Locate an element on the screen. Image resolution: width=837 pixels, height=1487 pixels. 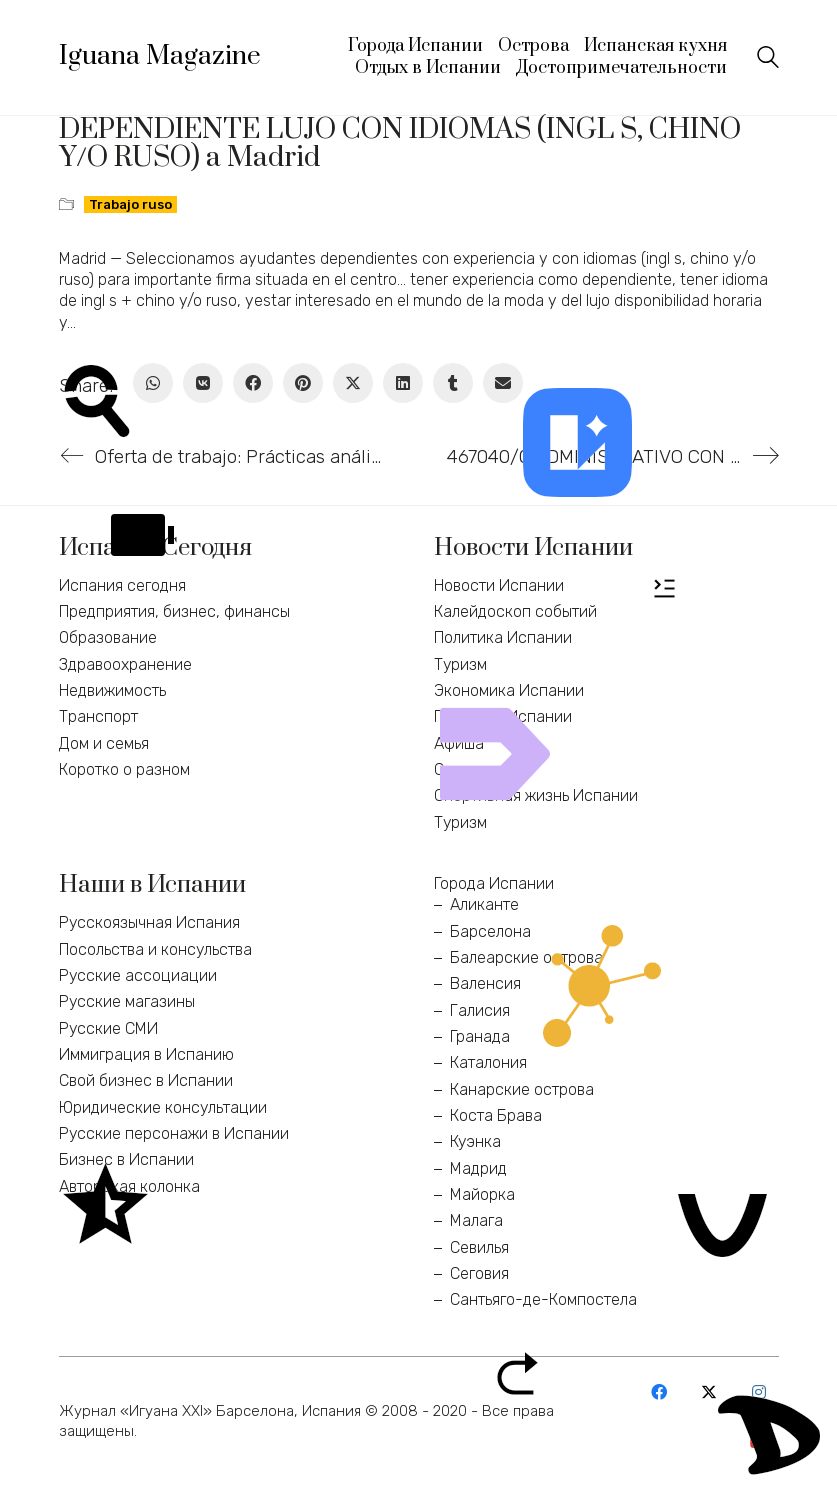
redo the last action is located at coordinates (516, 1375).